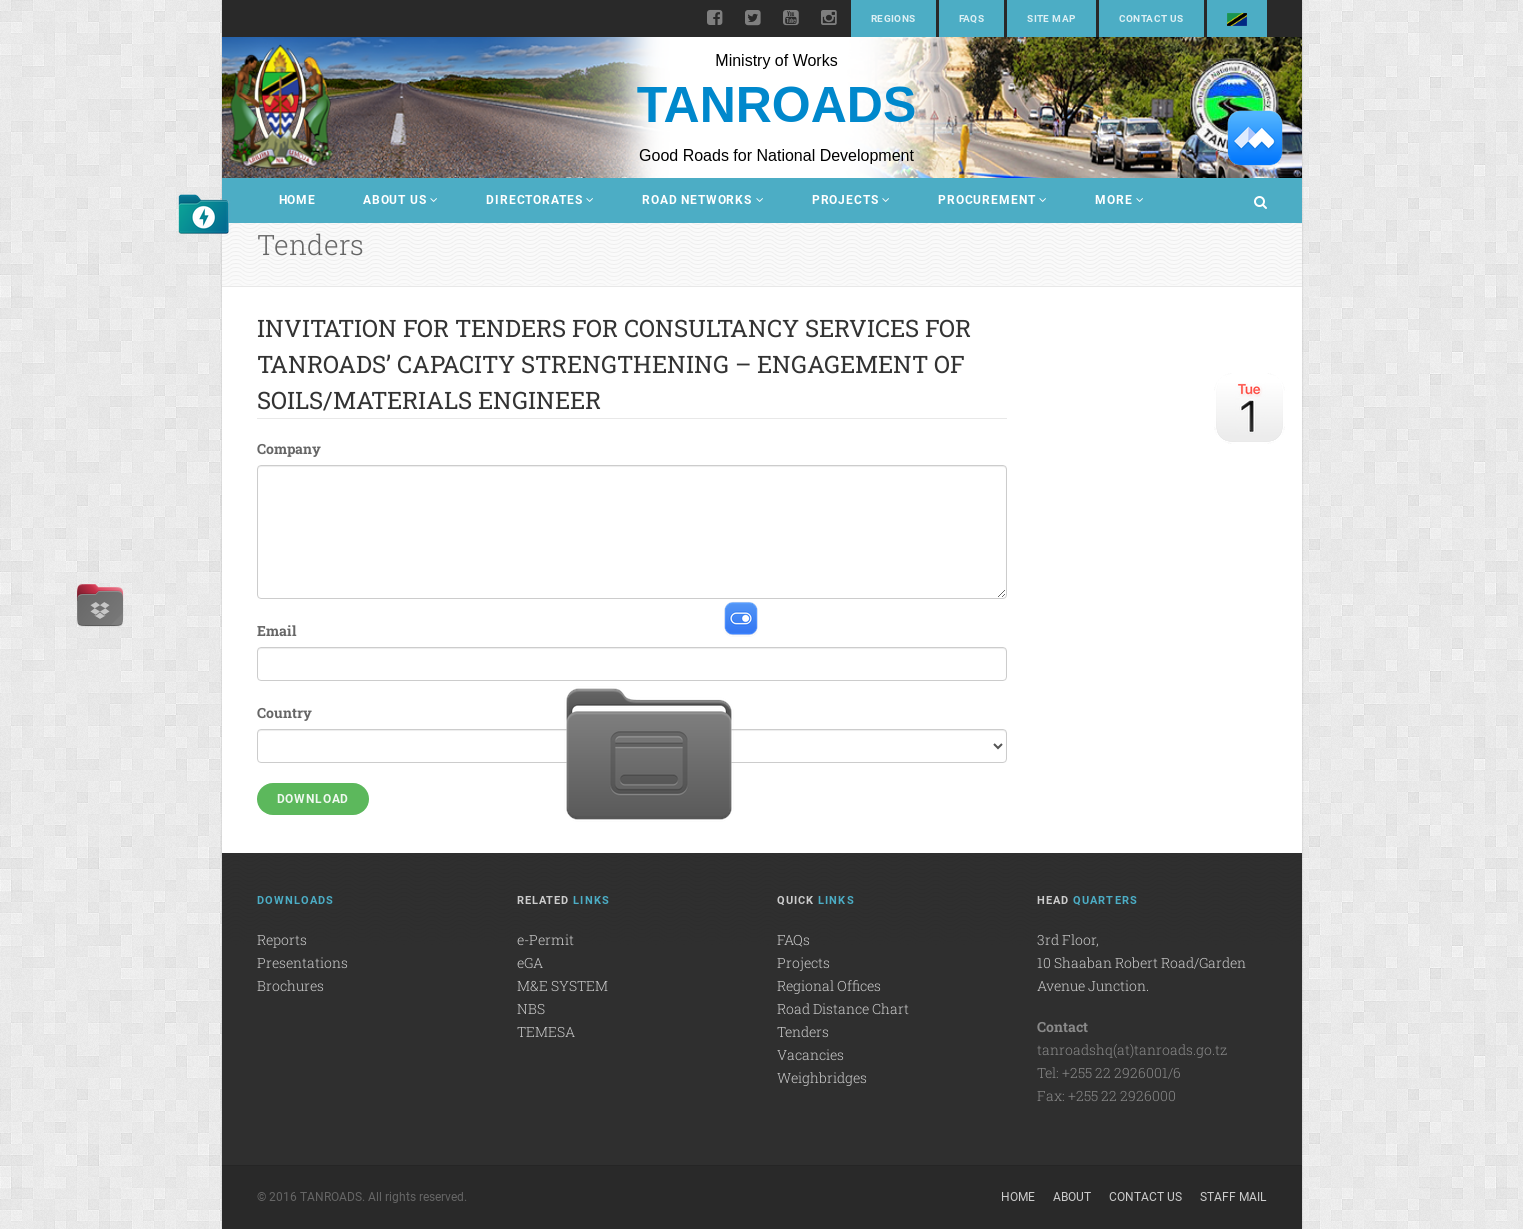  What do you see at coordinates (1255, 138) in the screenshot?
I see `open meeting or video conferencing app` at bounding box center [1255, 138].